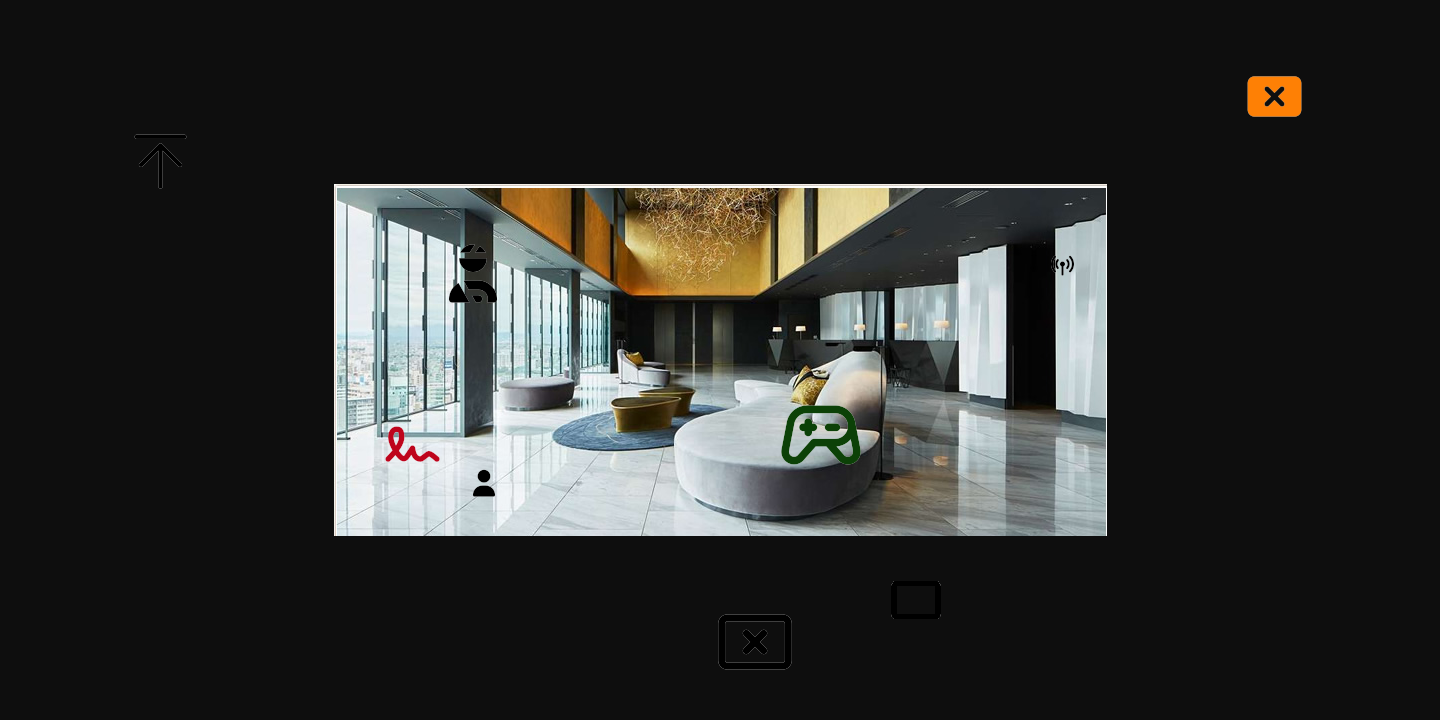 This screenshot has width=1440, height=720. What do you see at coordinates (916, 600) in the screenshot?
I see `crop image to landscape orientation` at bounding box center [916, 600].